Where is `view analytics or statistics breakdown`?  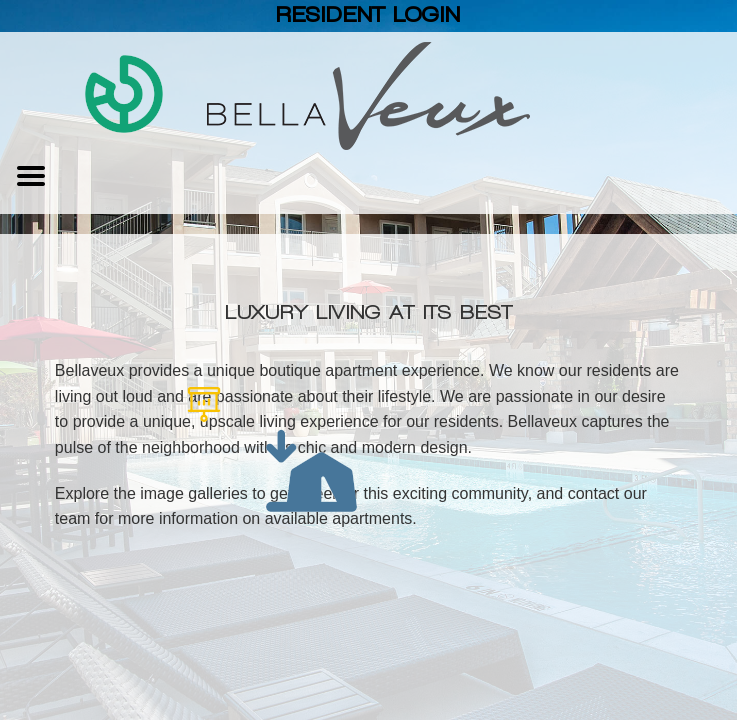
view analytics or statistics breakdown is located at coordinates (124, 94).